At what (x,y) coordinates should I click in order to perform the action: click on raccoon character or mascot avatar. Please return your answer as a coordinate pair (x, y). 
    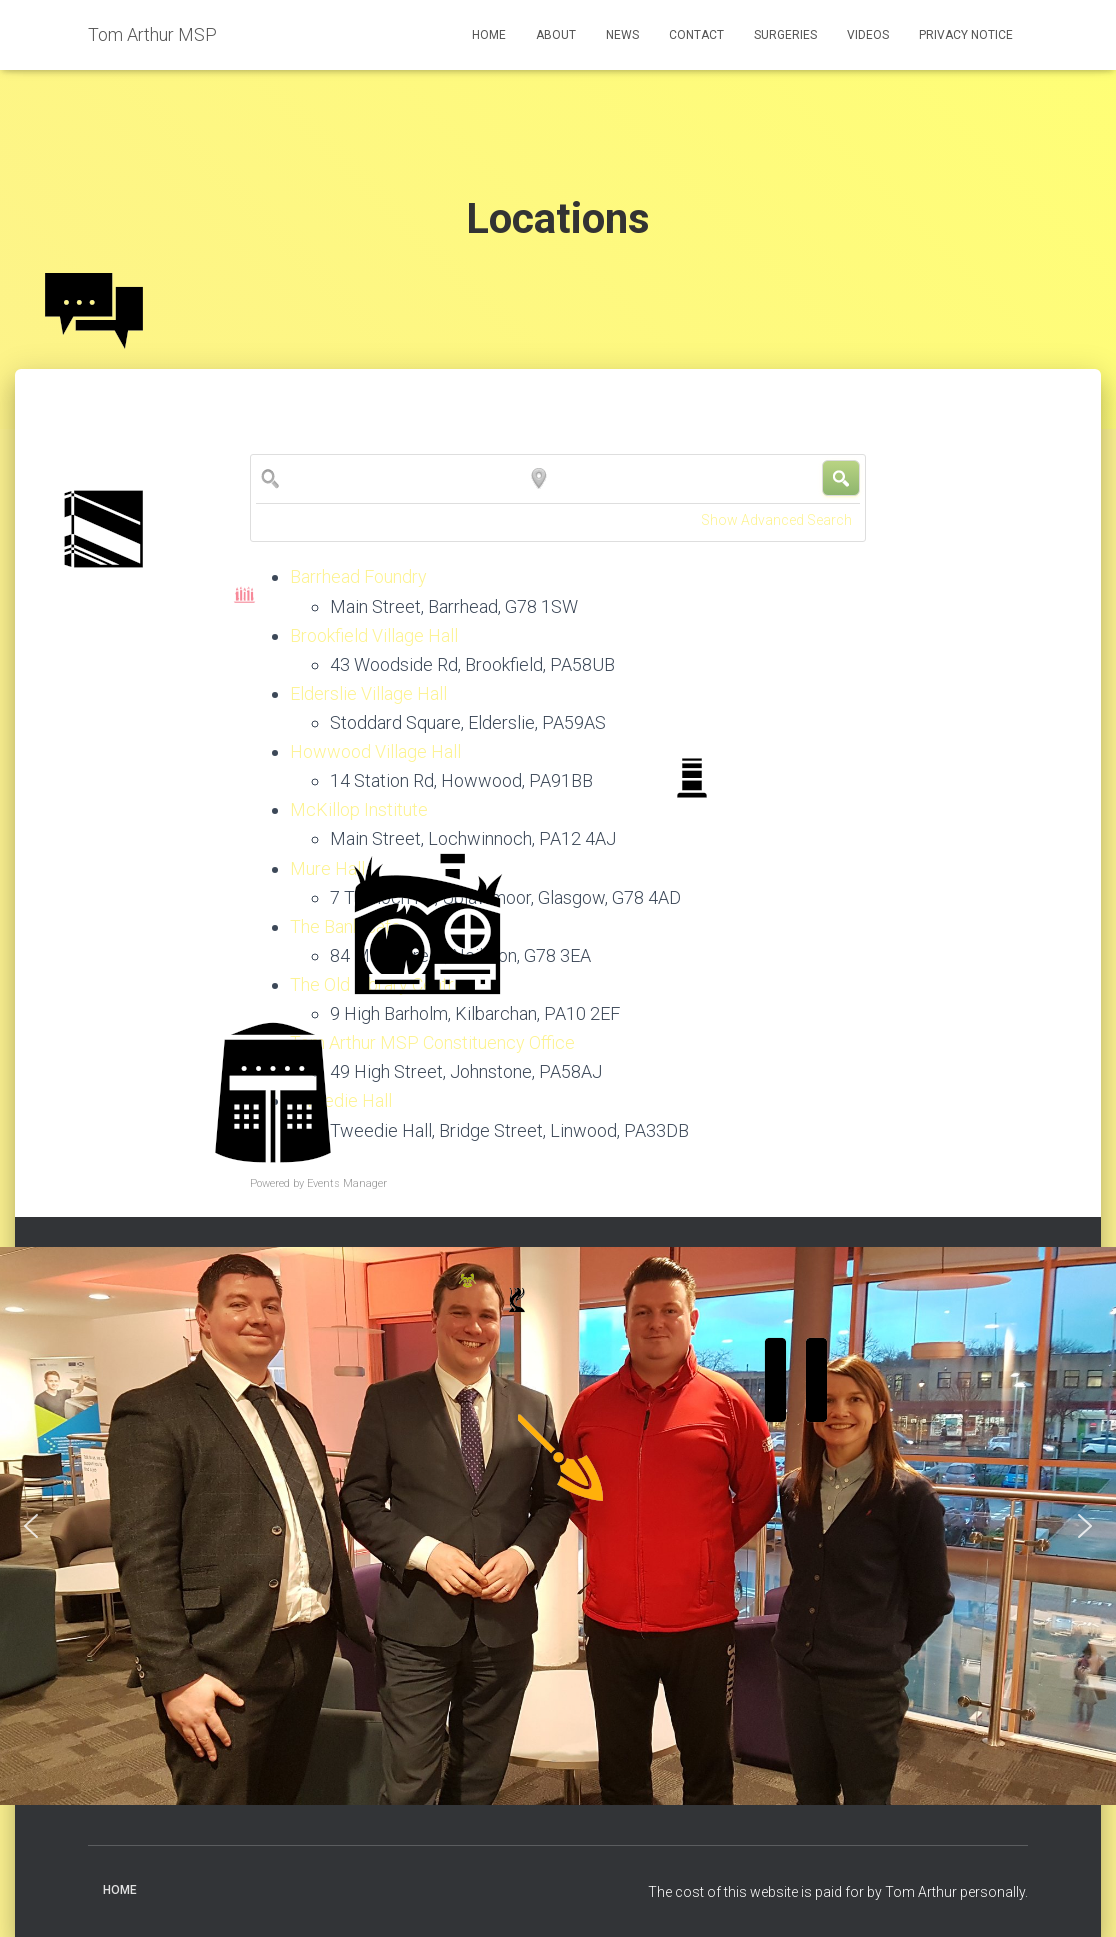
    Looking at the image, I should click on (467, 1280).